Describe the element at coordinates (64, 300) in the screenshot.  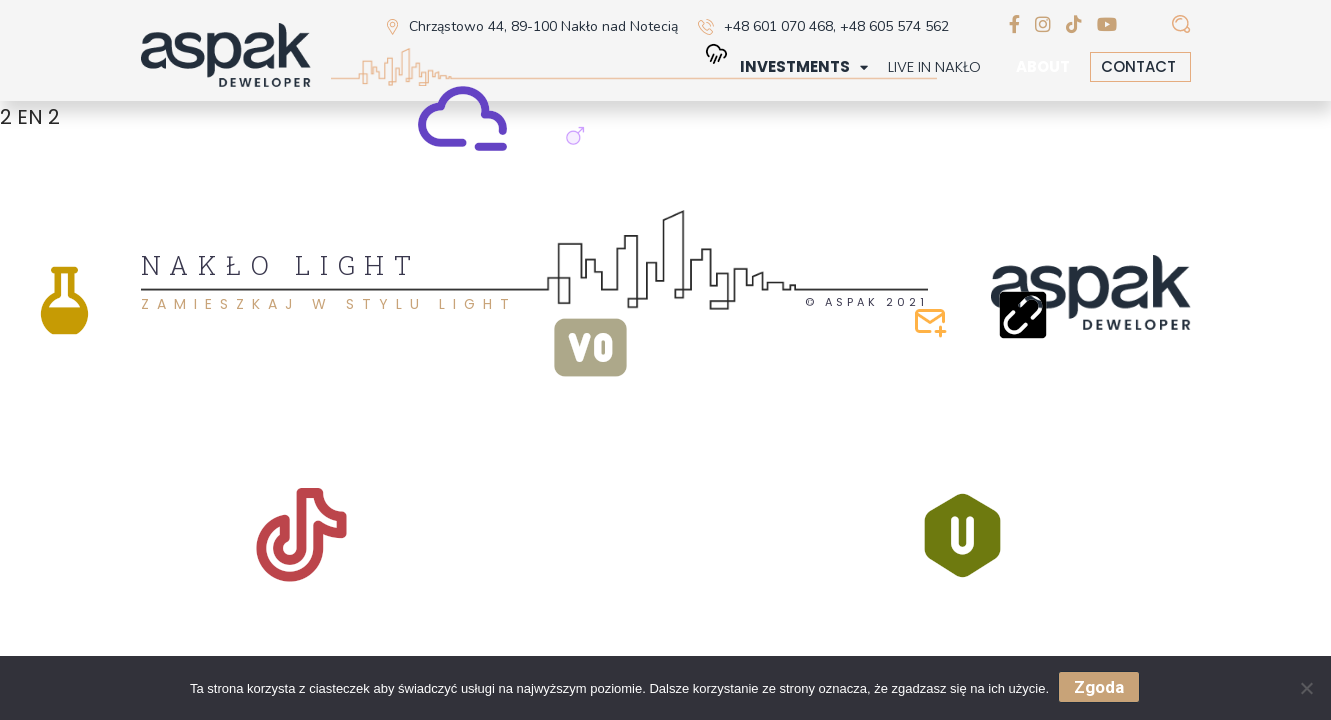
I see `access laboratory or science features` at that location.